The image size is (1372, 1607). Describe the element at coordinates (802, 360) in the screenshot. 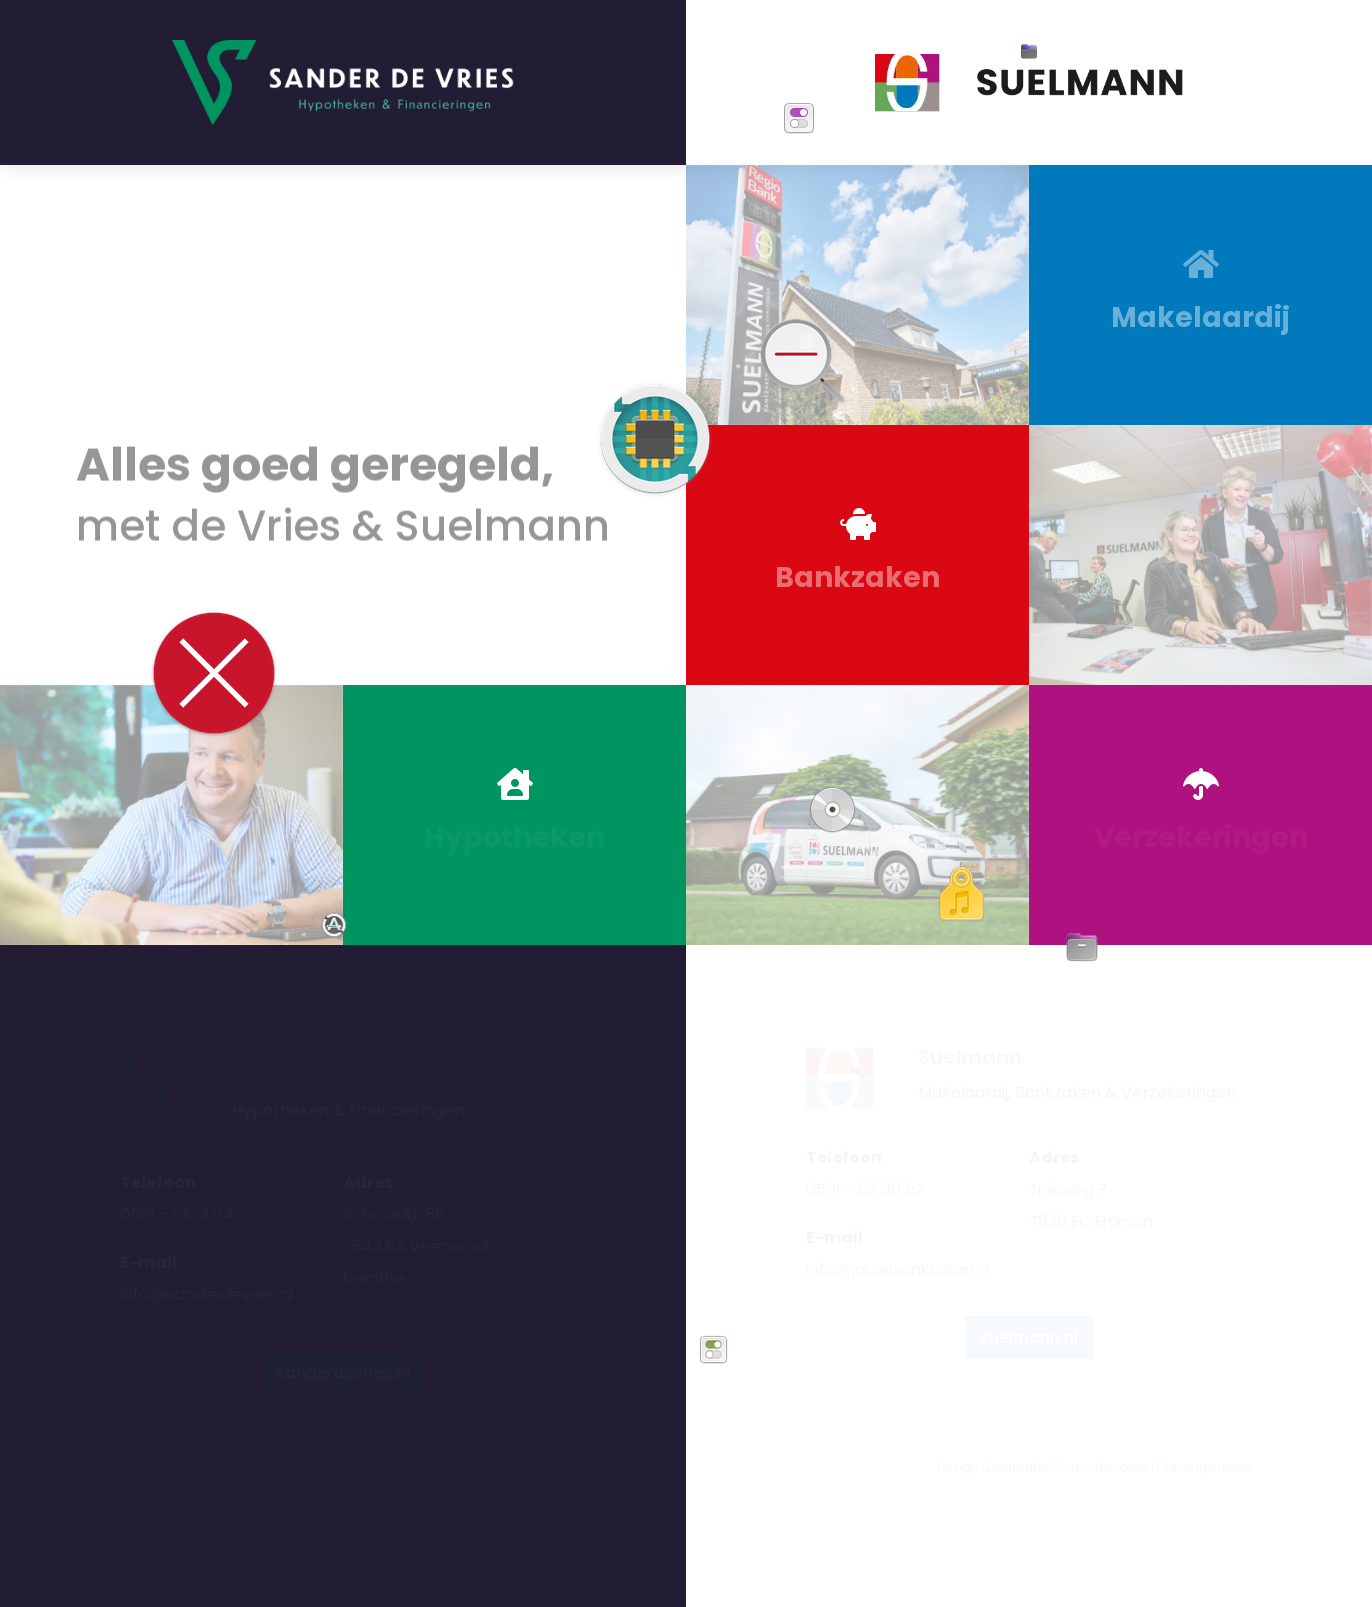

I see `zoom out to see more content` at that location.